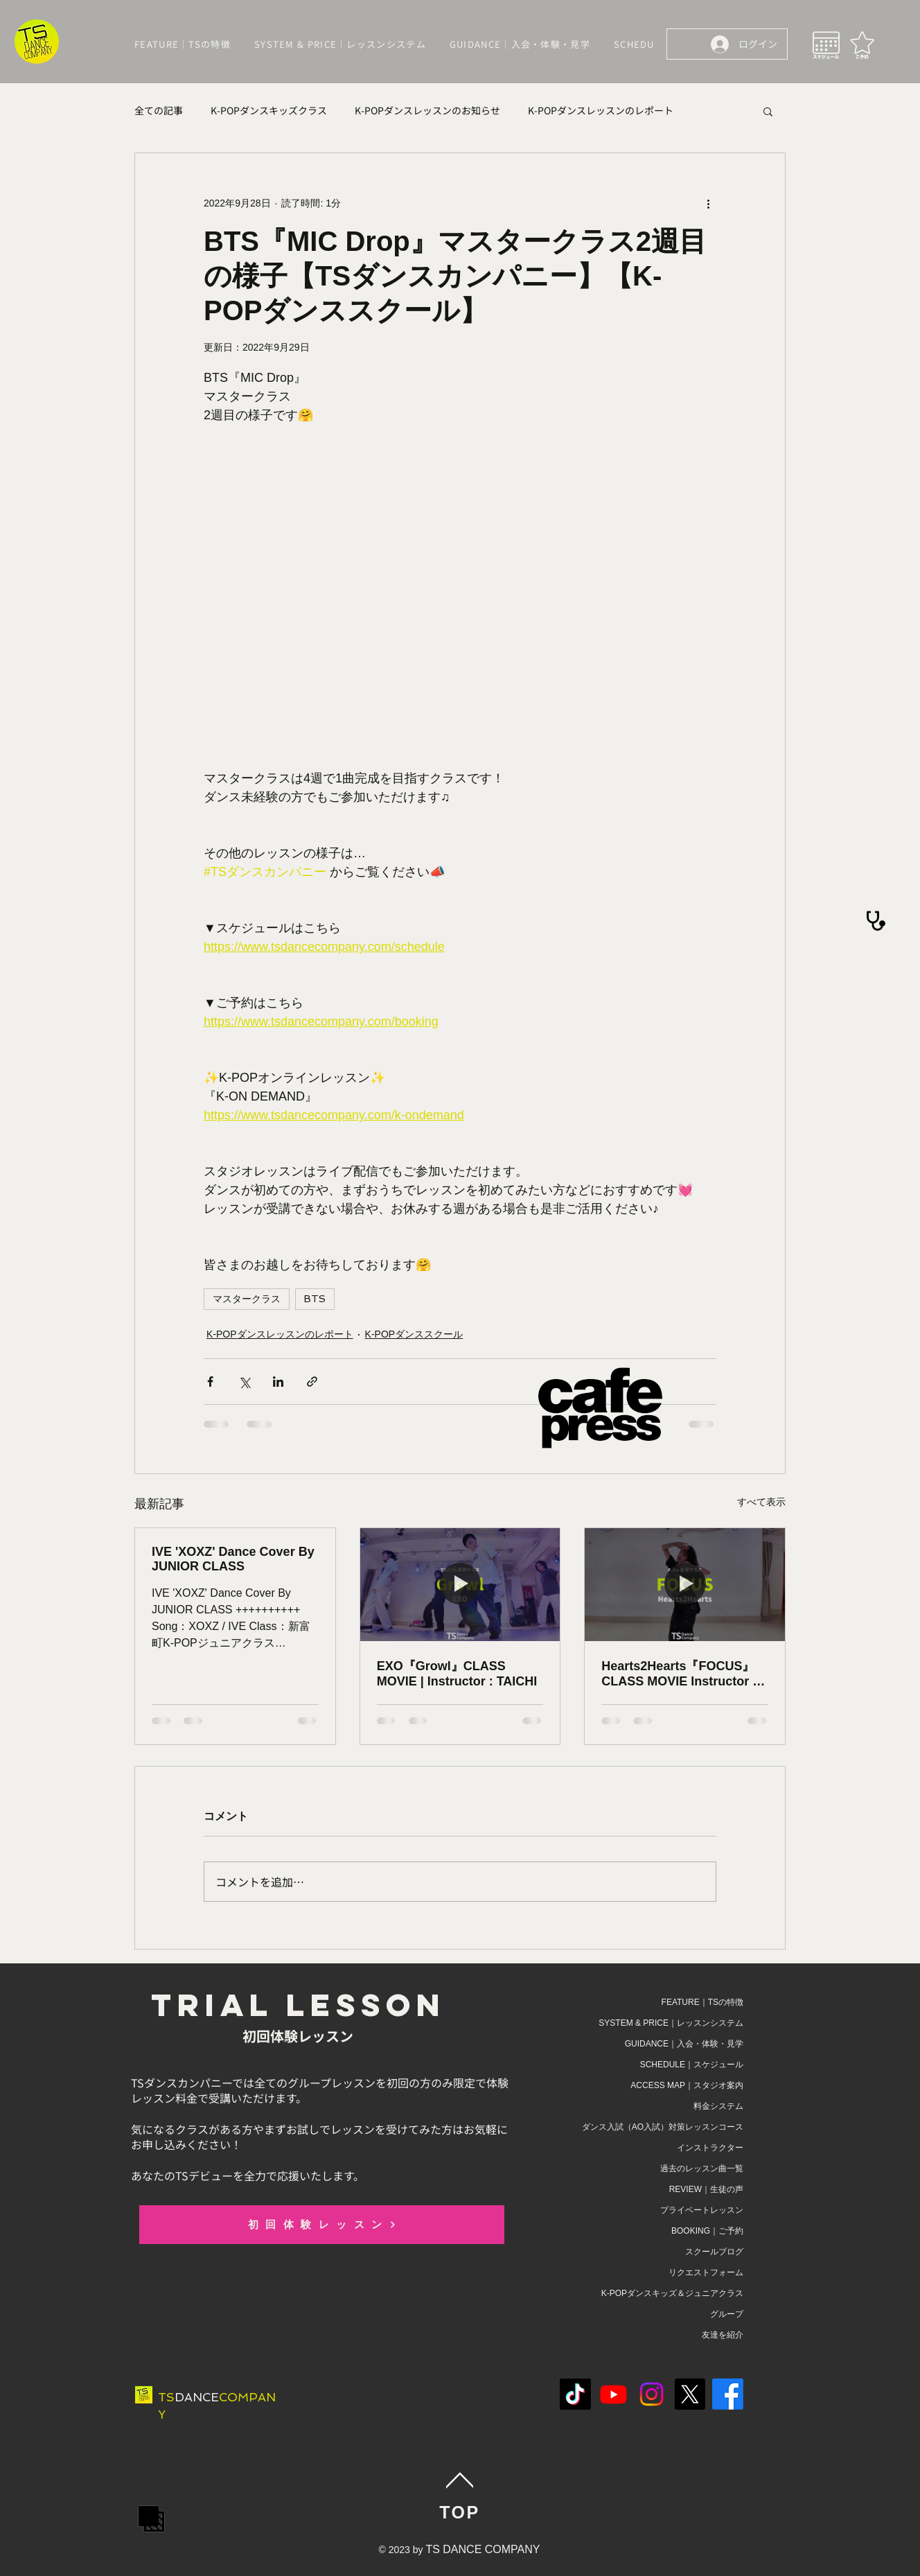 The width and height of the screenshot is (920, 2576). What do you see at coordinates (151, 2518) in the screenshot?
I see `apply shadow effect to selected element` at bounding box center [151, 2518].